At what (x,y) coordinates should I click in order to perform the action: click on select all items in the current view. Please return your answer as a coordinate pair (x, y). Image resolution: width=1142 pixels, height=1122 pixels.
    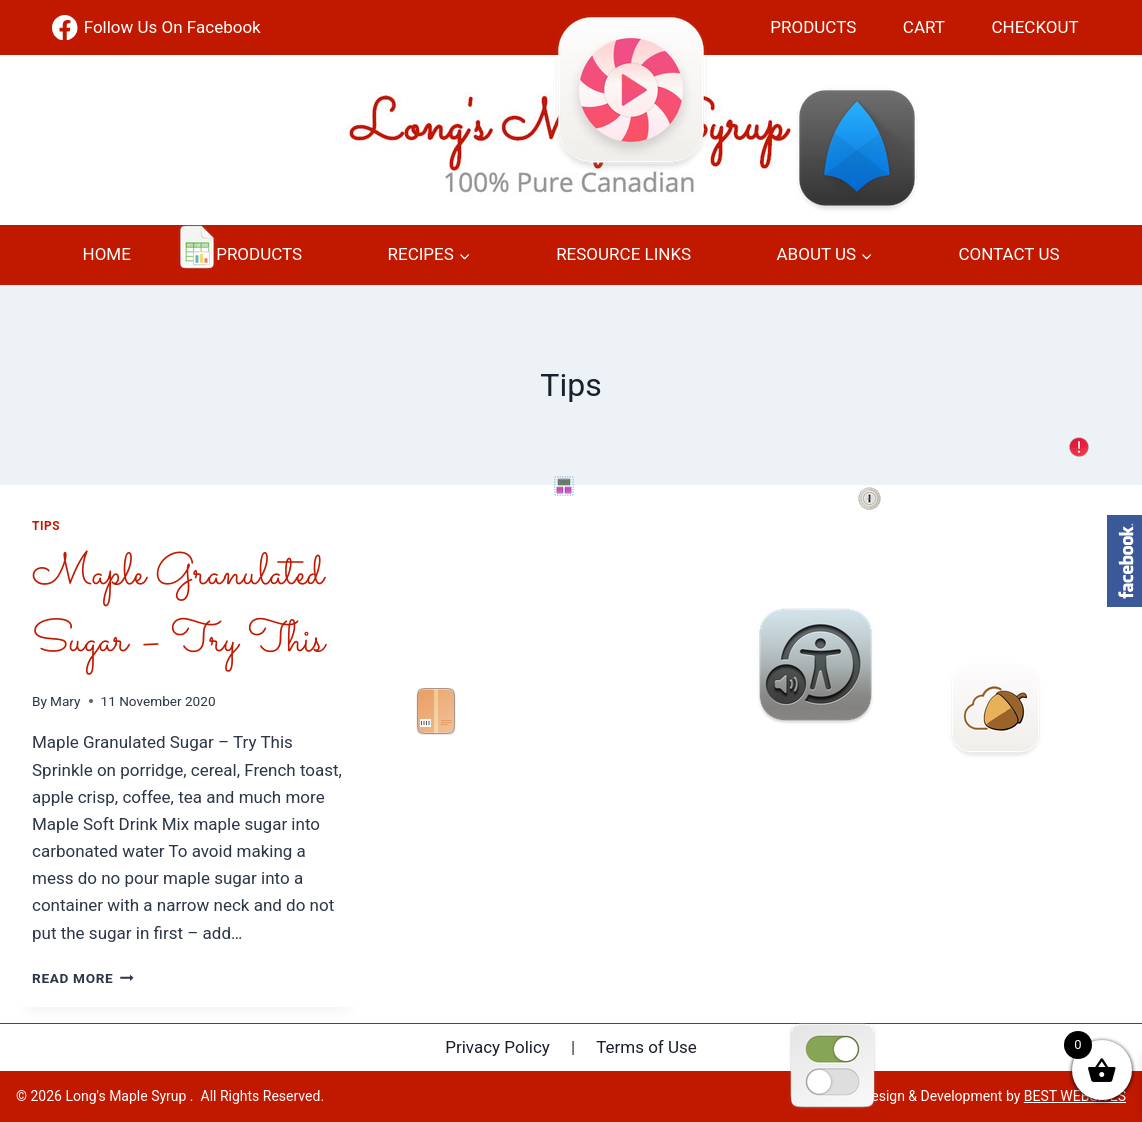
    Looking at the image, I should click on (564, 486).